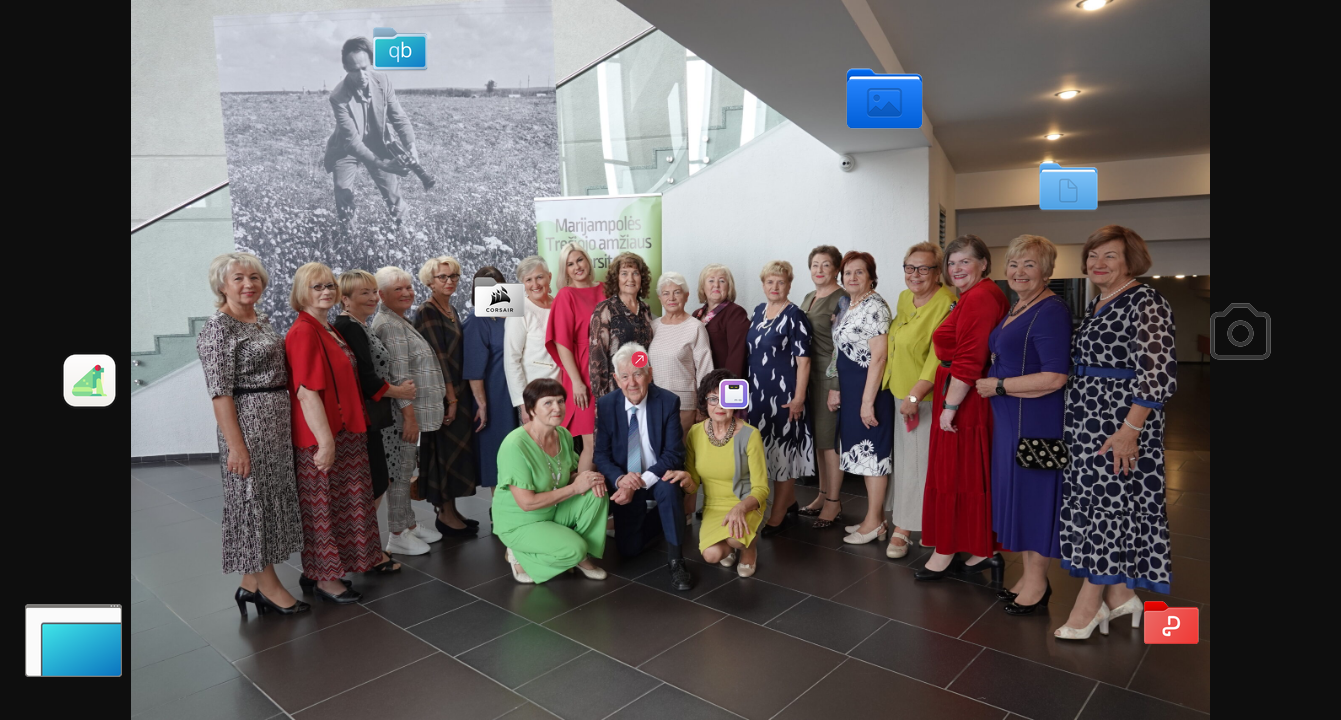 The width and height of the screenshot is (1341, 720). What do you see at coordinates (639, 359) in the screenshot?
I see `indicates a symbolic link or shortcut to another file` at bounding box center [639, 359].